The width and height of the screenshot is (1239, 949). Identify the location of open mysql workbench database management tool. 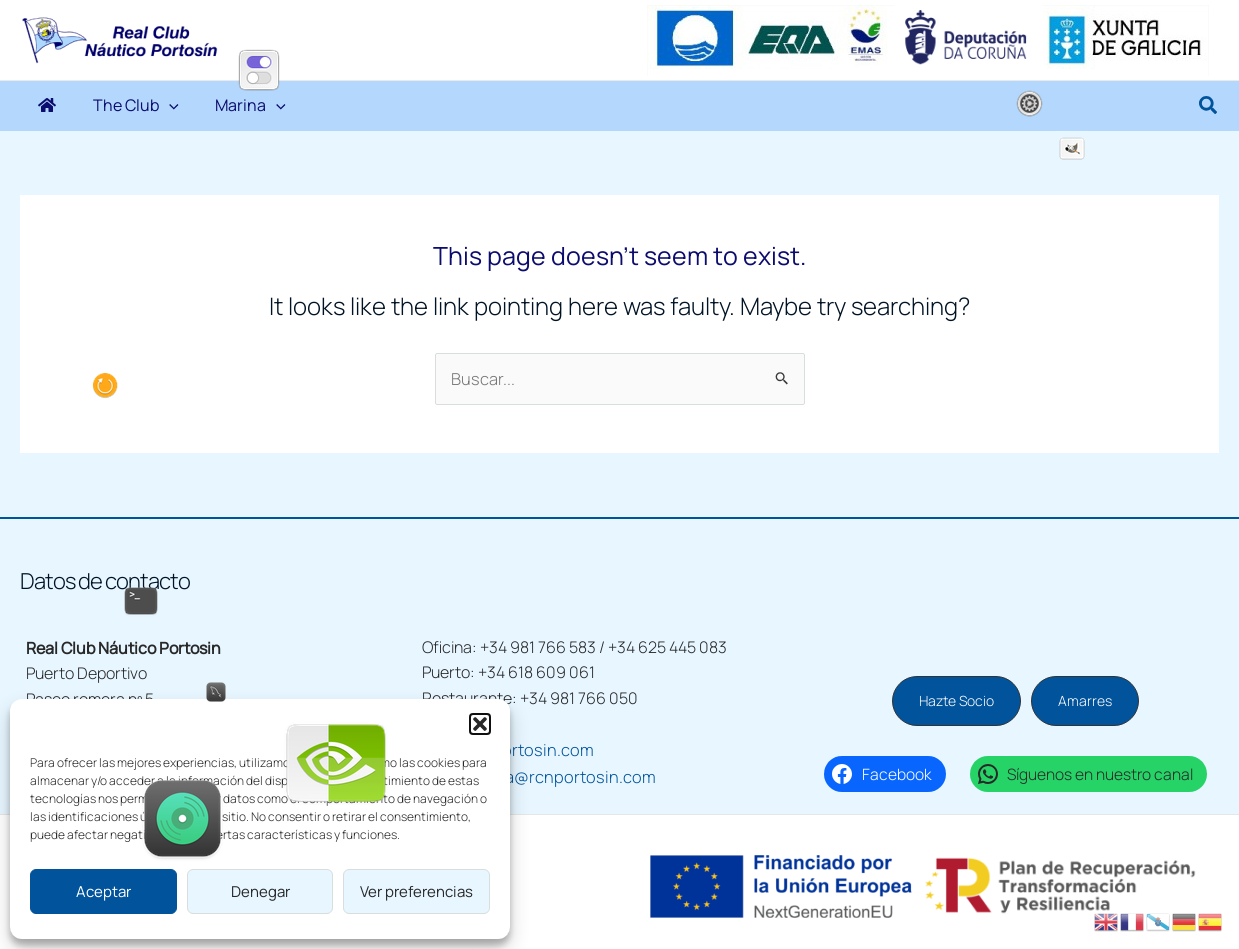
(216, 692).